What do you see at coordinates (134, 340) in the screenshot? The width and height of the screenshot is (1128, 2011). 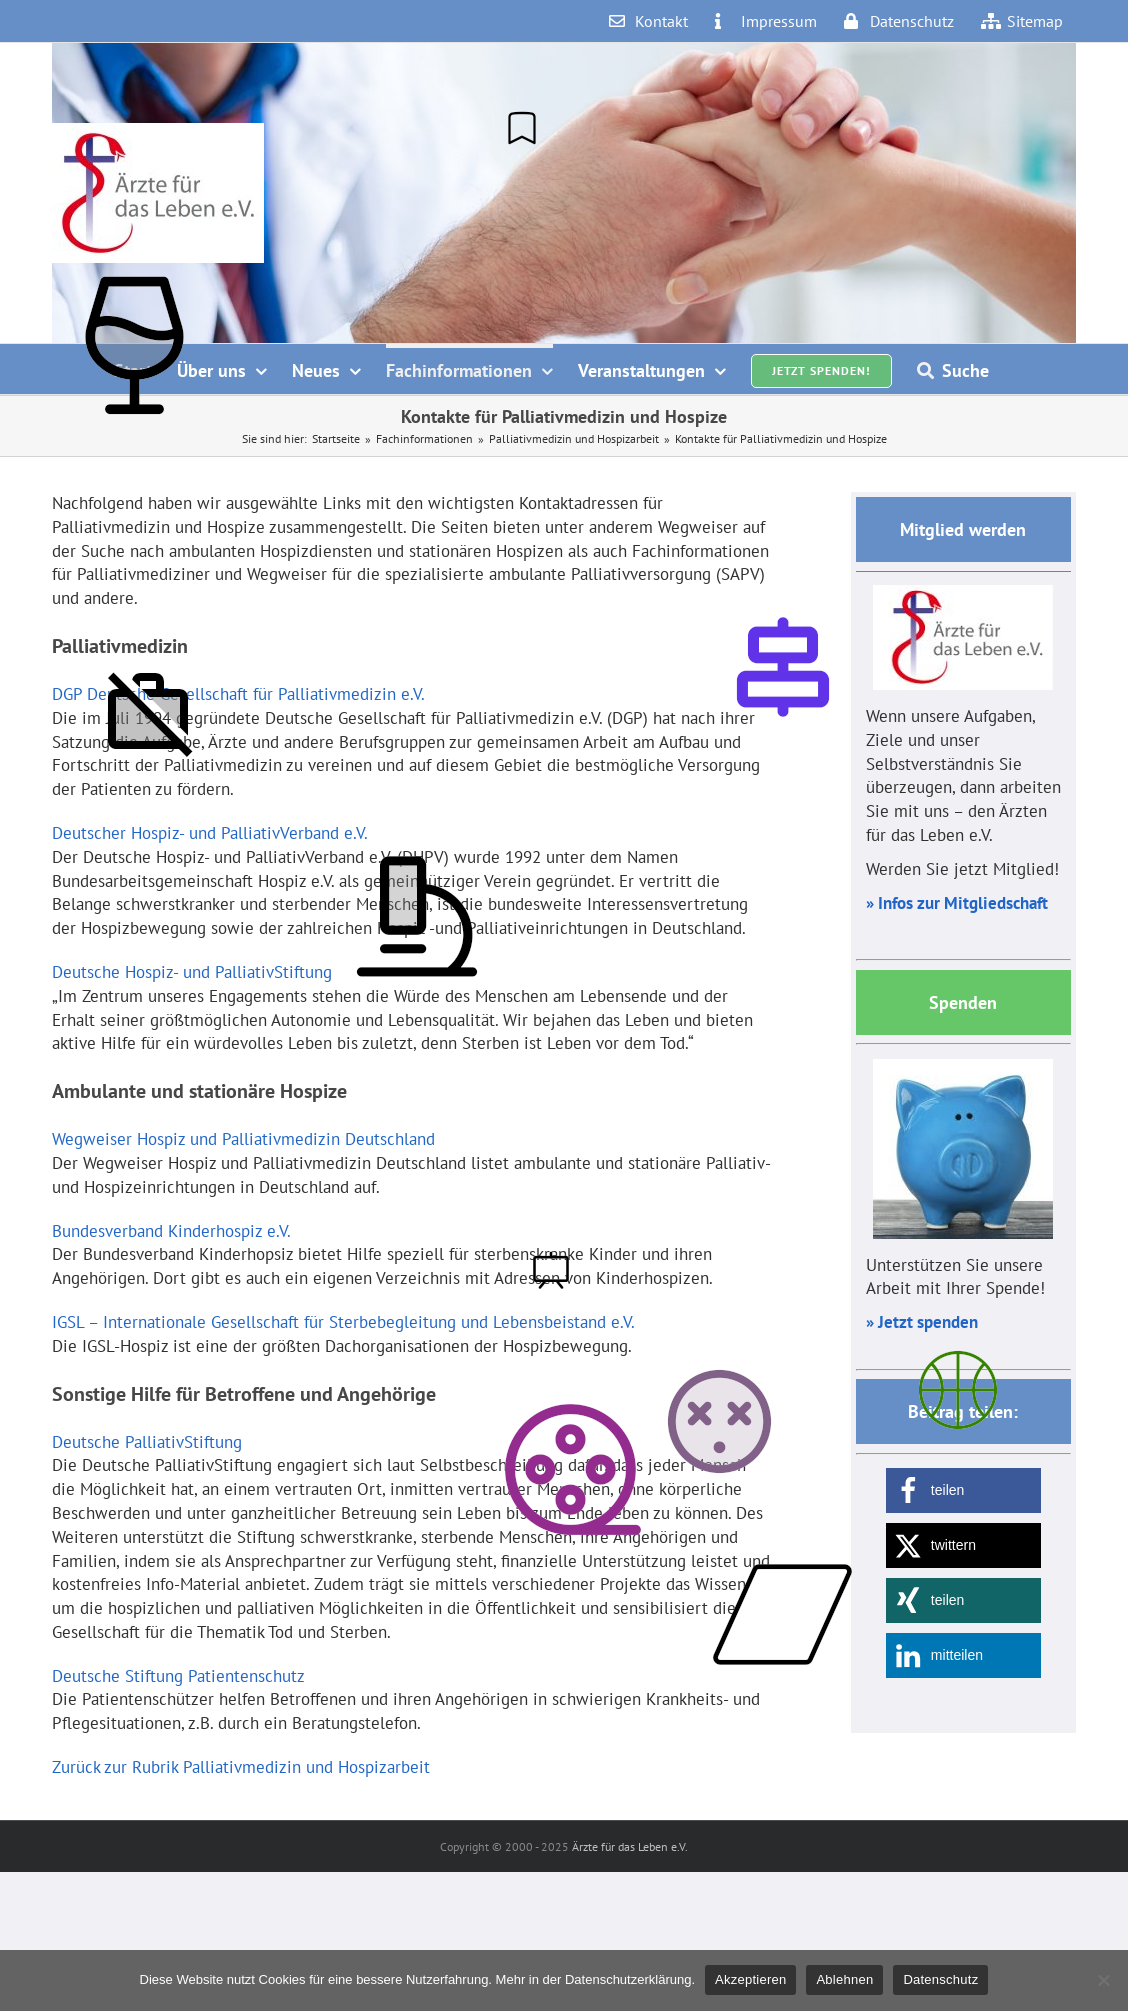 I see `browse wine selection or menu` at bounding box center [134, 340].